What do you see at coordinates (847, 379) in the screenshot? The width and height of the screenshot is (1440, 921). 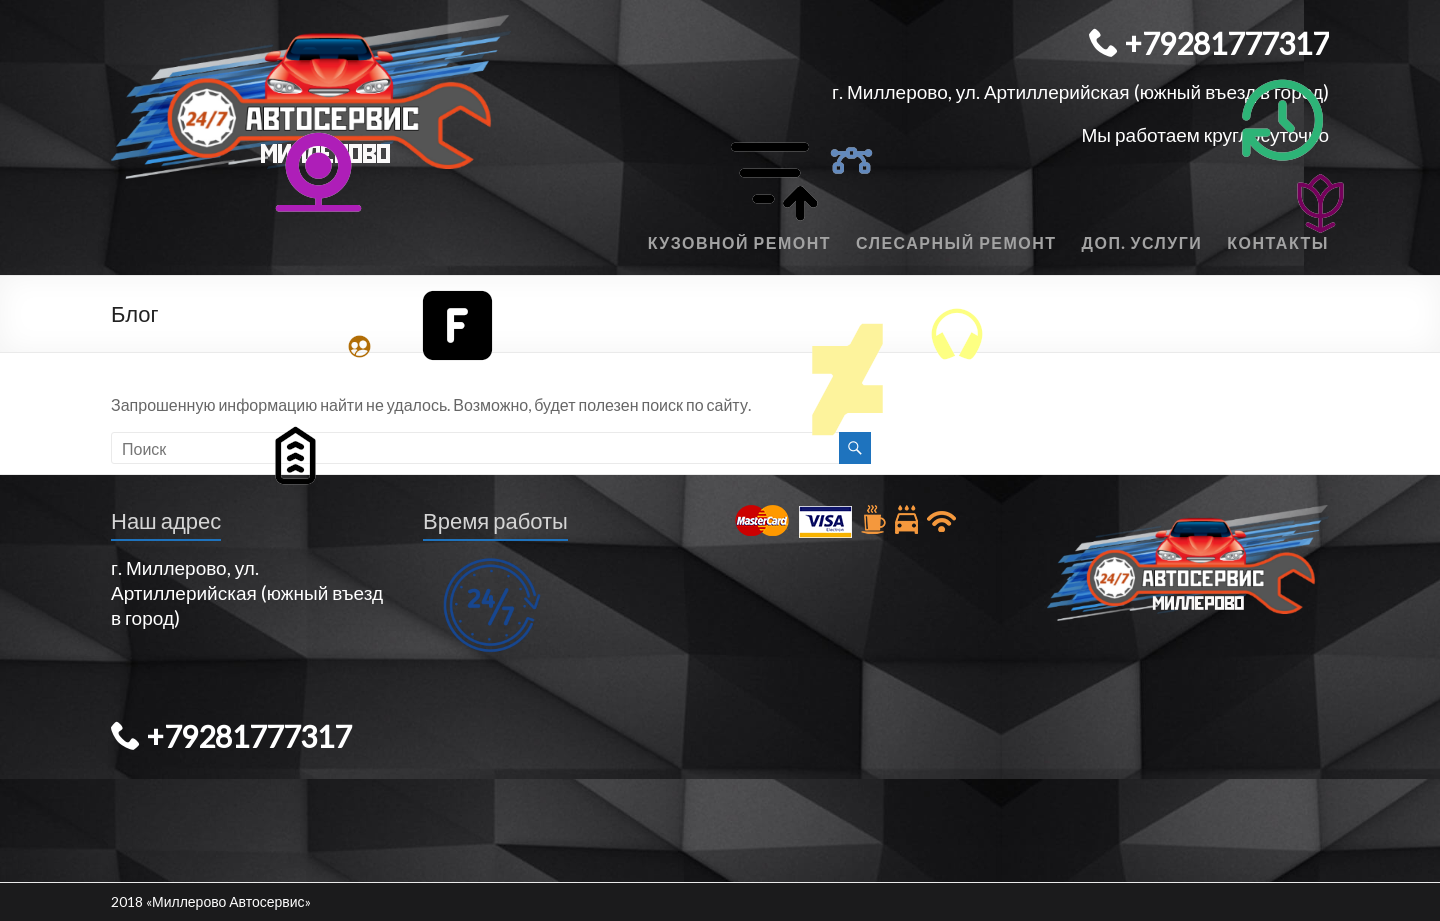 I see `deviantart logo` at bounding box center [847, 379].